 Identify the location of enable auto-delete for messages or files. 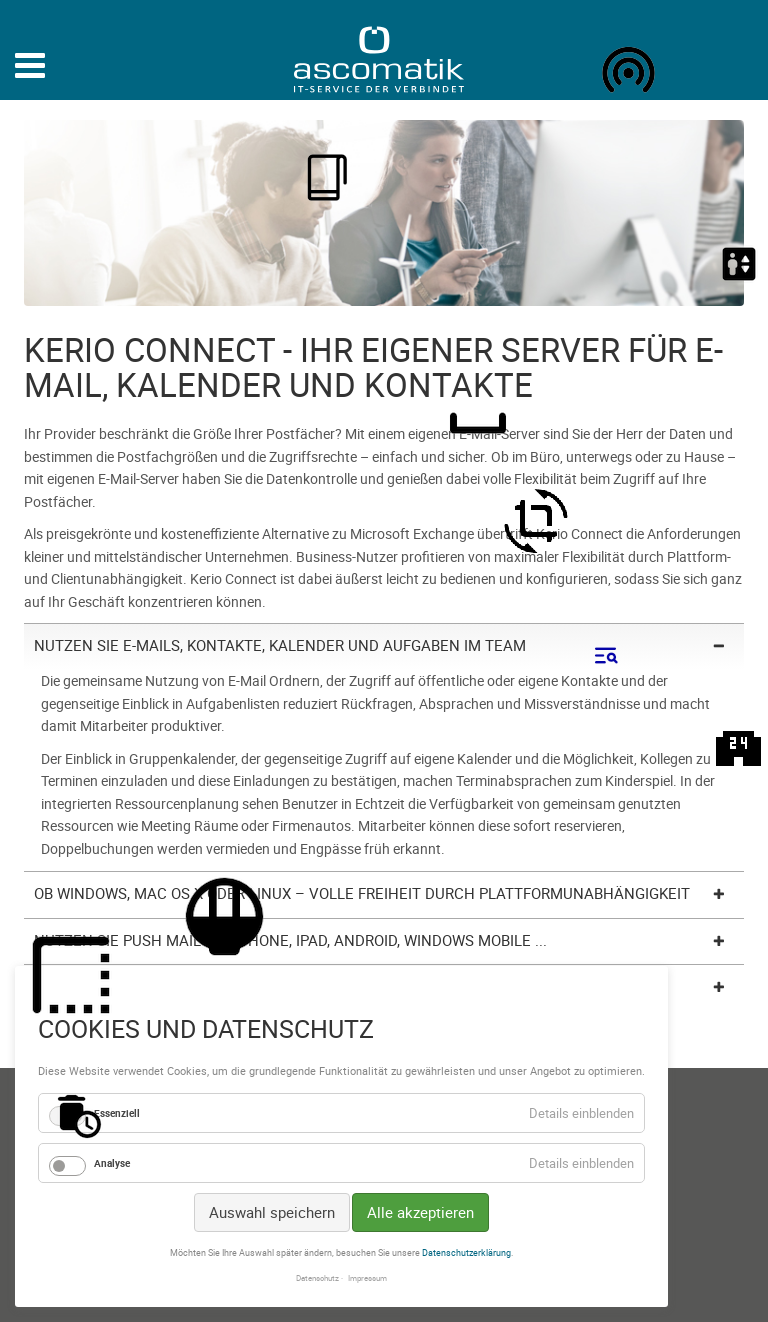
(79, 1116).